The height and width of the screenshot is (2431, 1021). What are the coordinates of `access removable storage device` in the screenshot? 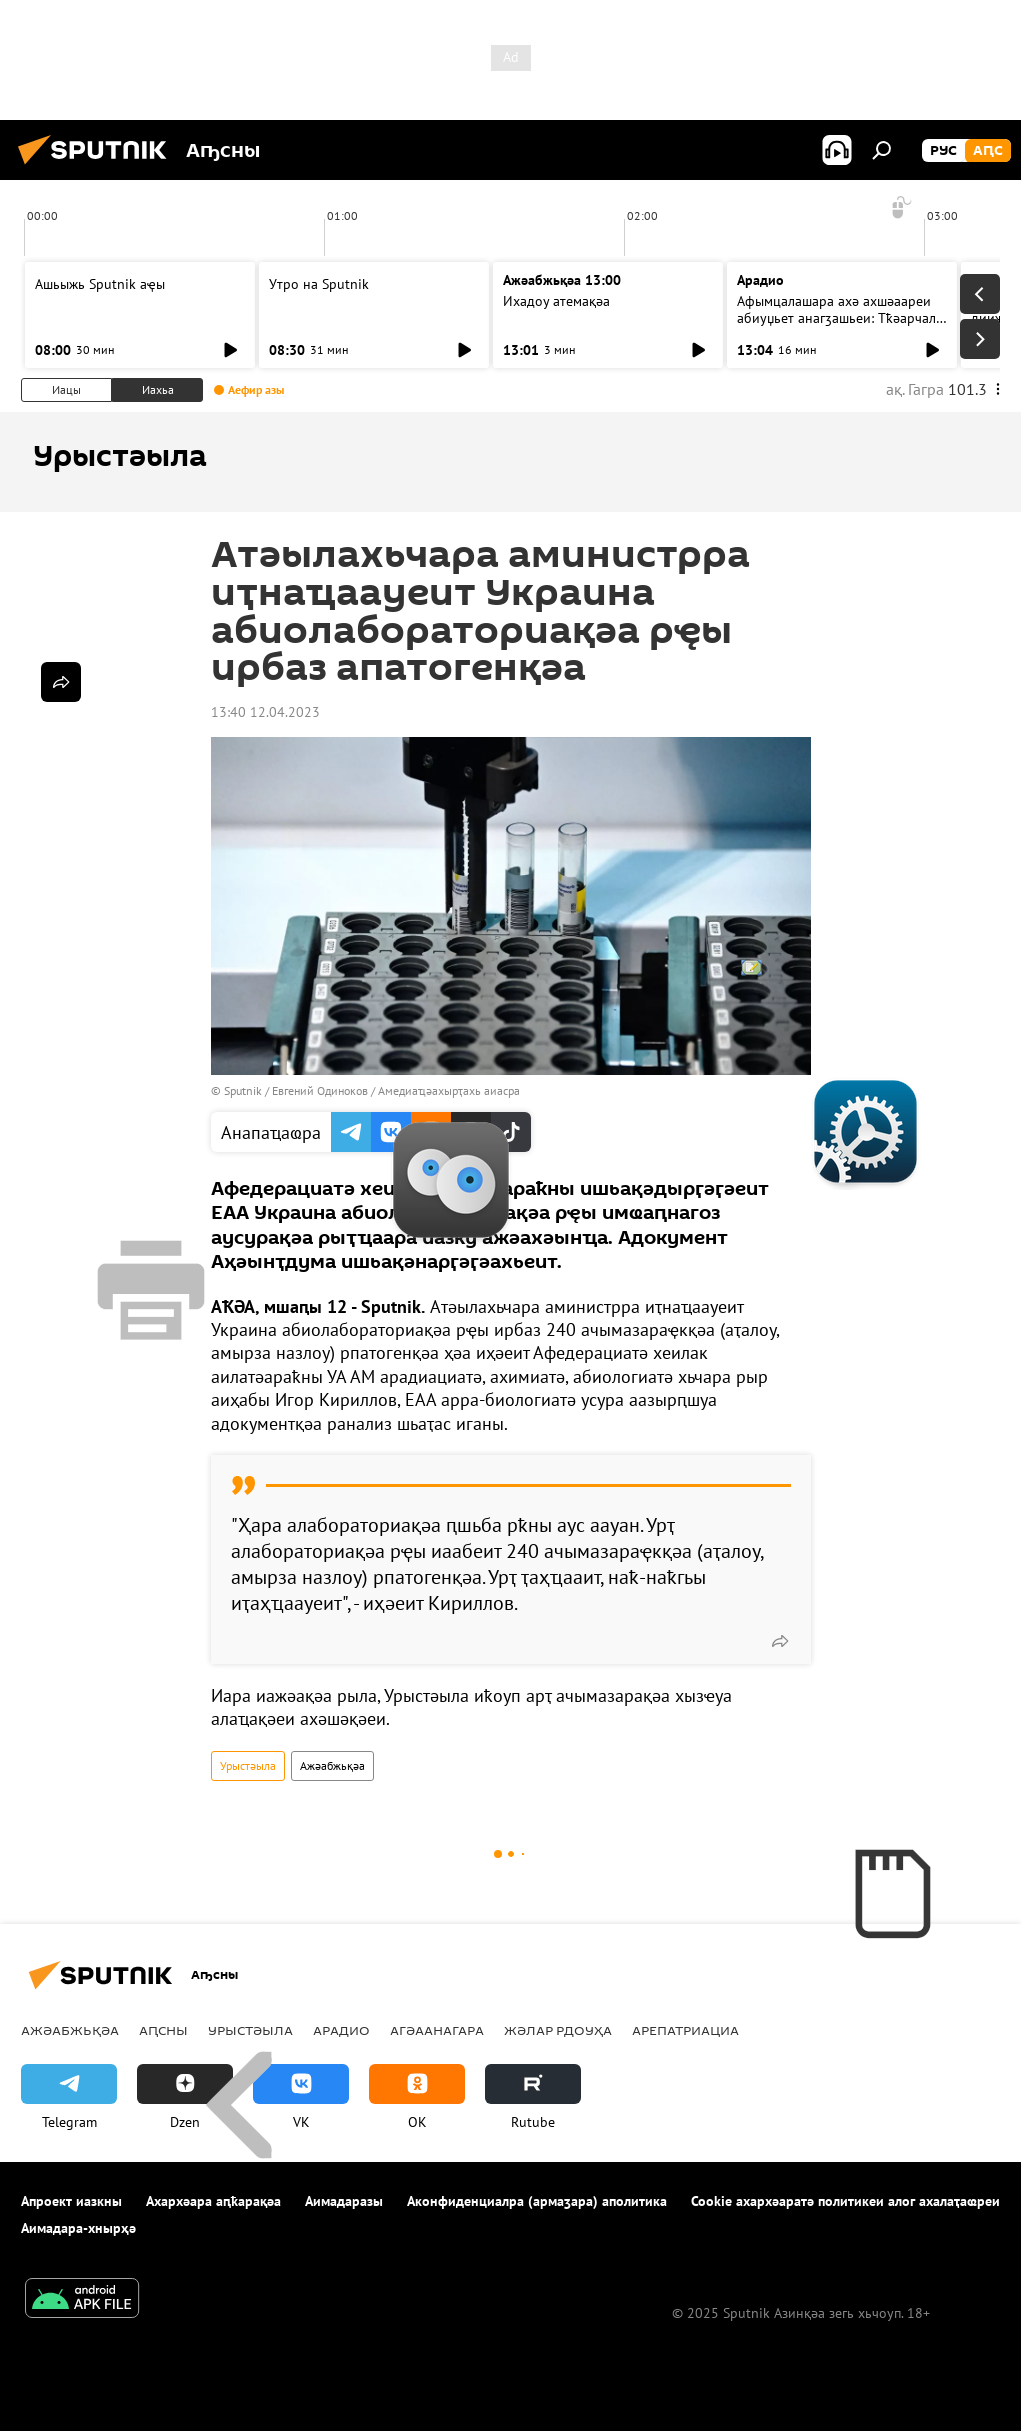 It's located at (889, 1890).